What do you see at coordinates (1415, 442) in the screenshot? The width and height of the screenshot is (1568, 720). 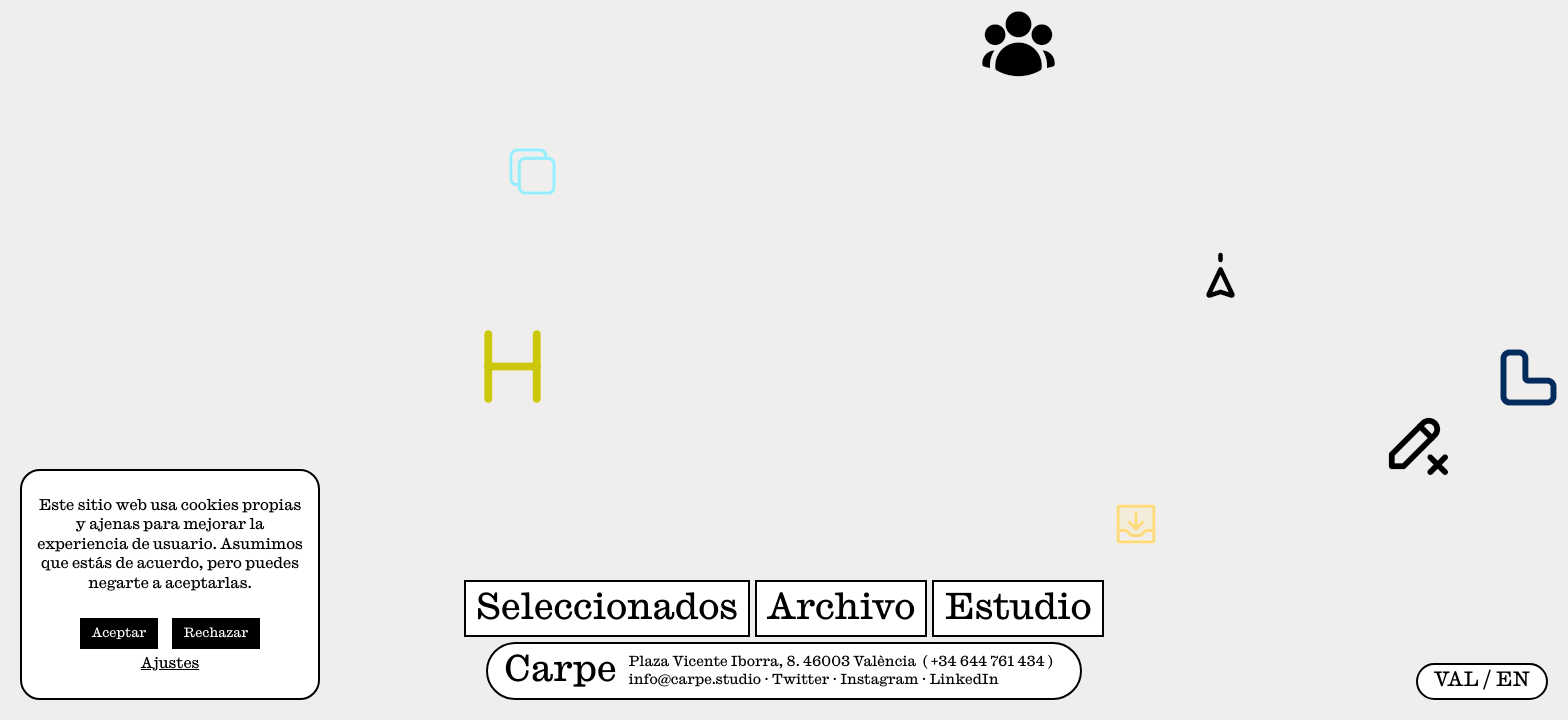 I see `cancel editing mode` at bounding box center [1415, 442].